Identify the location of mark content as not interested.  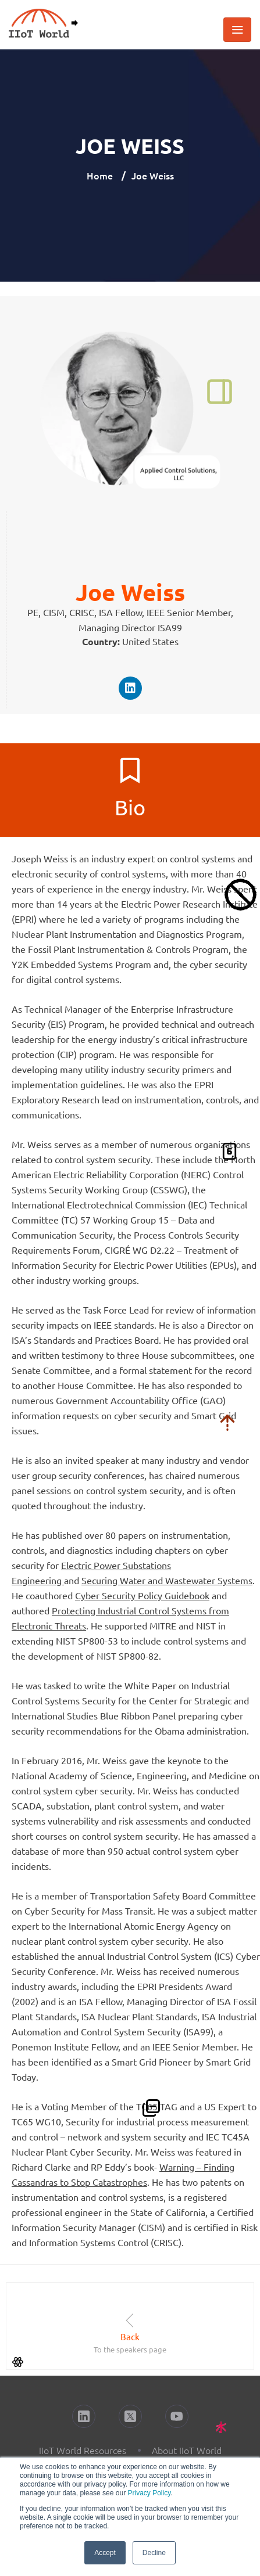
(240, 894).